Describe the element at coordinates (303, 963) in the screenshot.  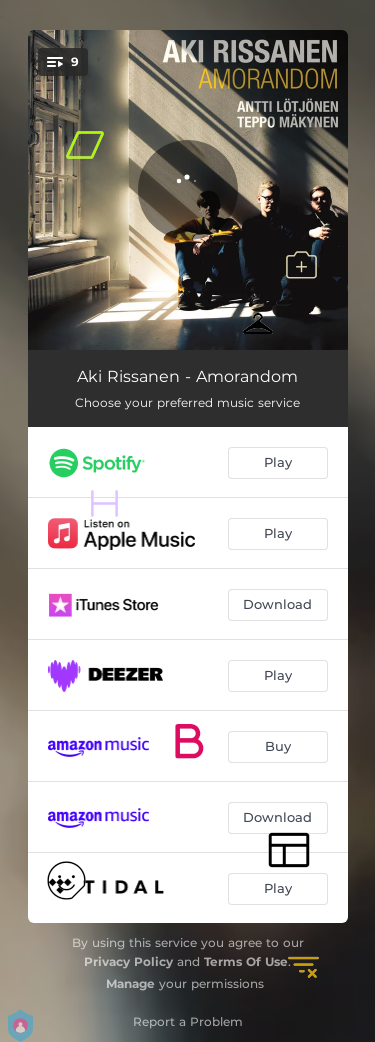
I see `clear all active filters` at that location.